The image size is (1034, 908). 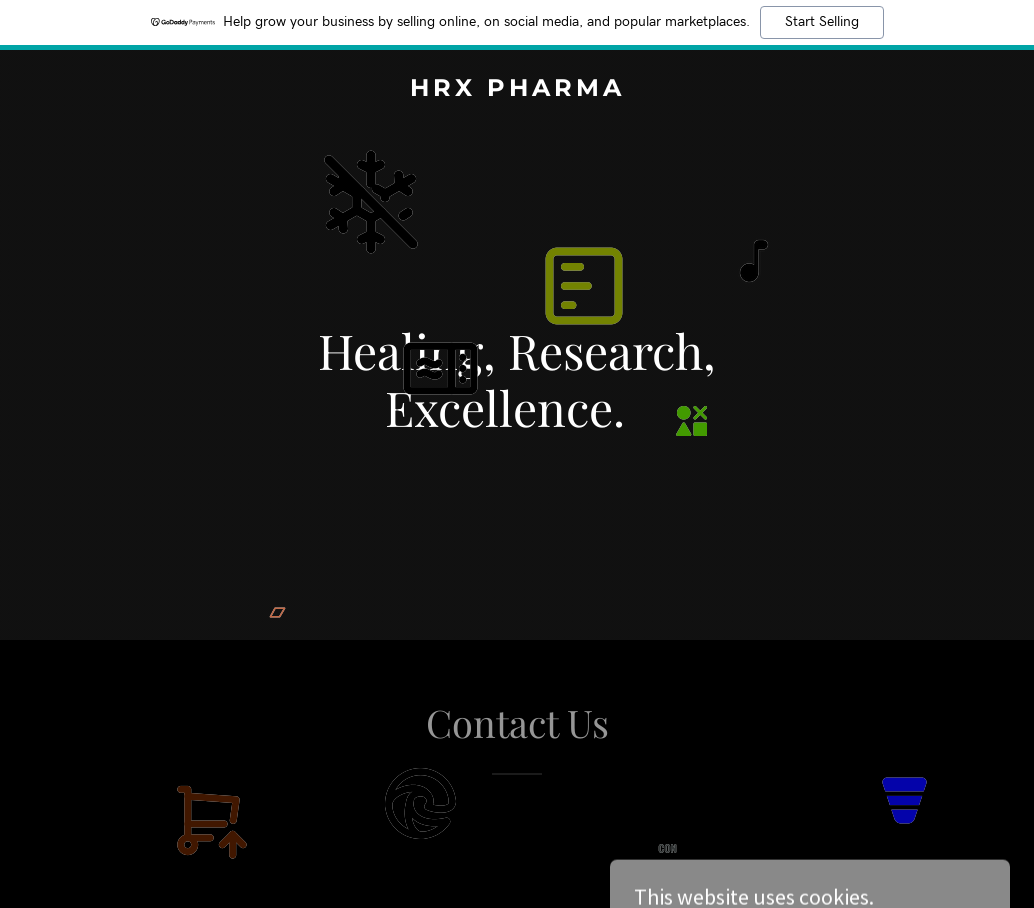 What do you see at coordinates (692, 421) in the screenshot?
I see `access icon library or symbol collection` at bounding box center [692, 421].